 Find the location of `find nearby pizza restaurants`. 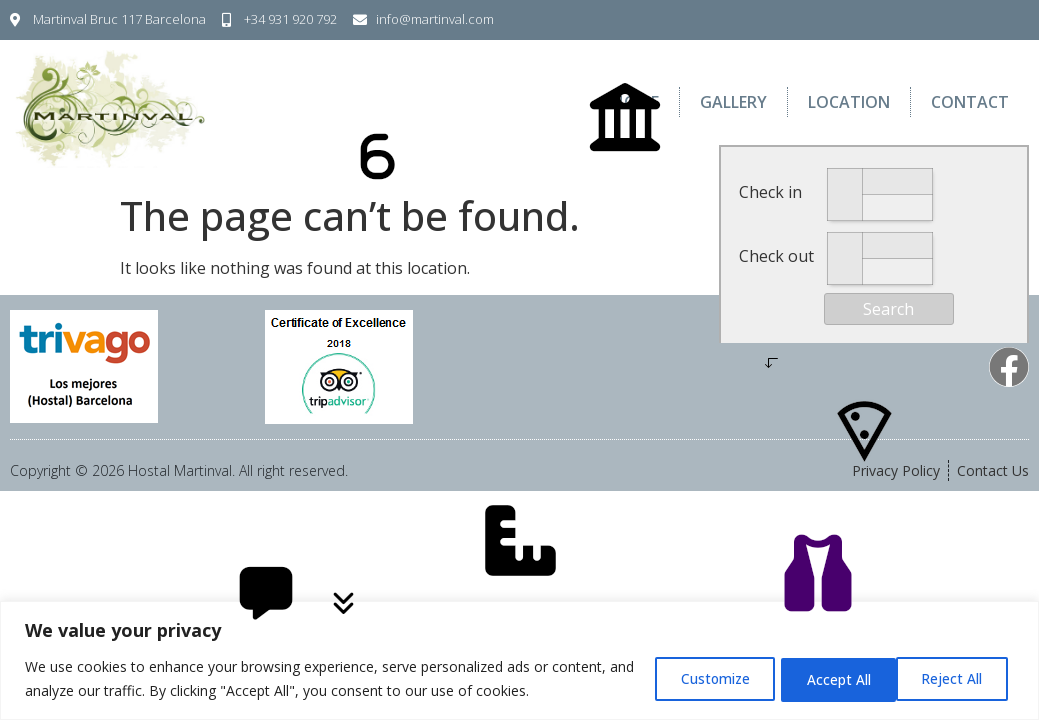

find nearby pizza restaurants is located at coordinates (864, 431).